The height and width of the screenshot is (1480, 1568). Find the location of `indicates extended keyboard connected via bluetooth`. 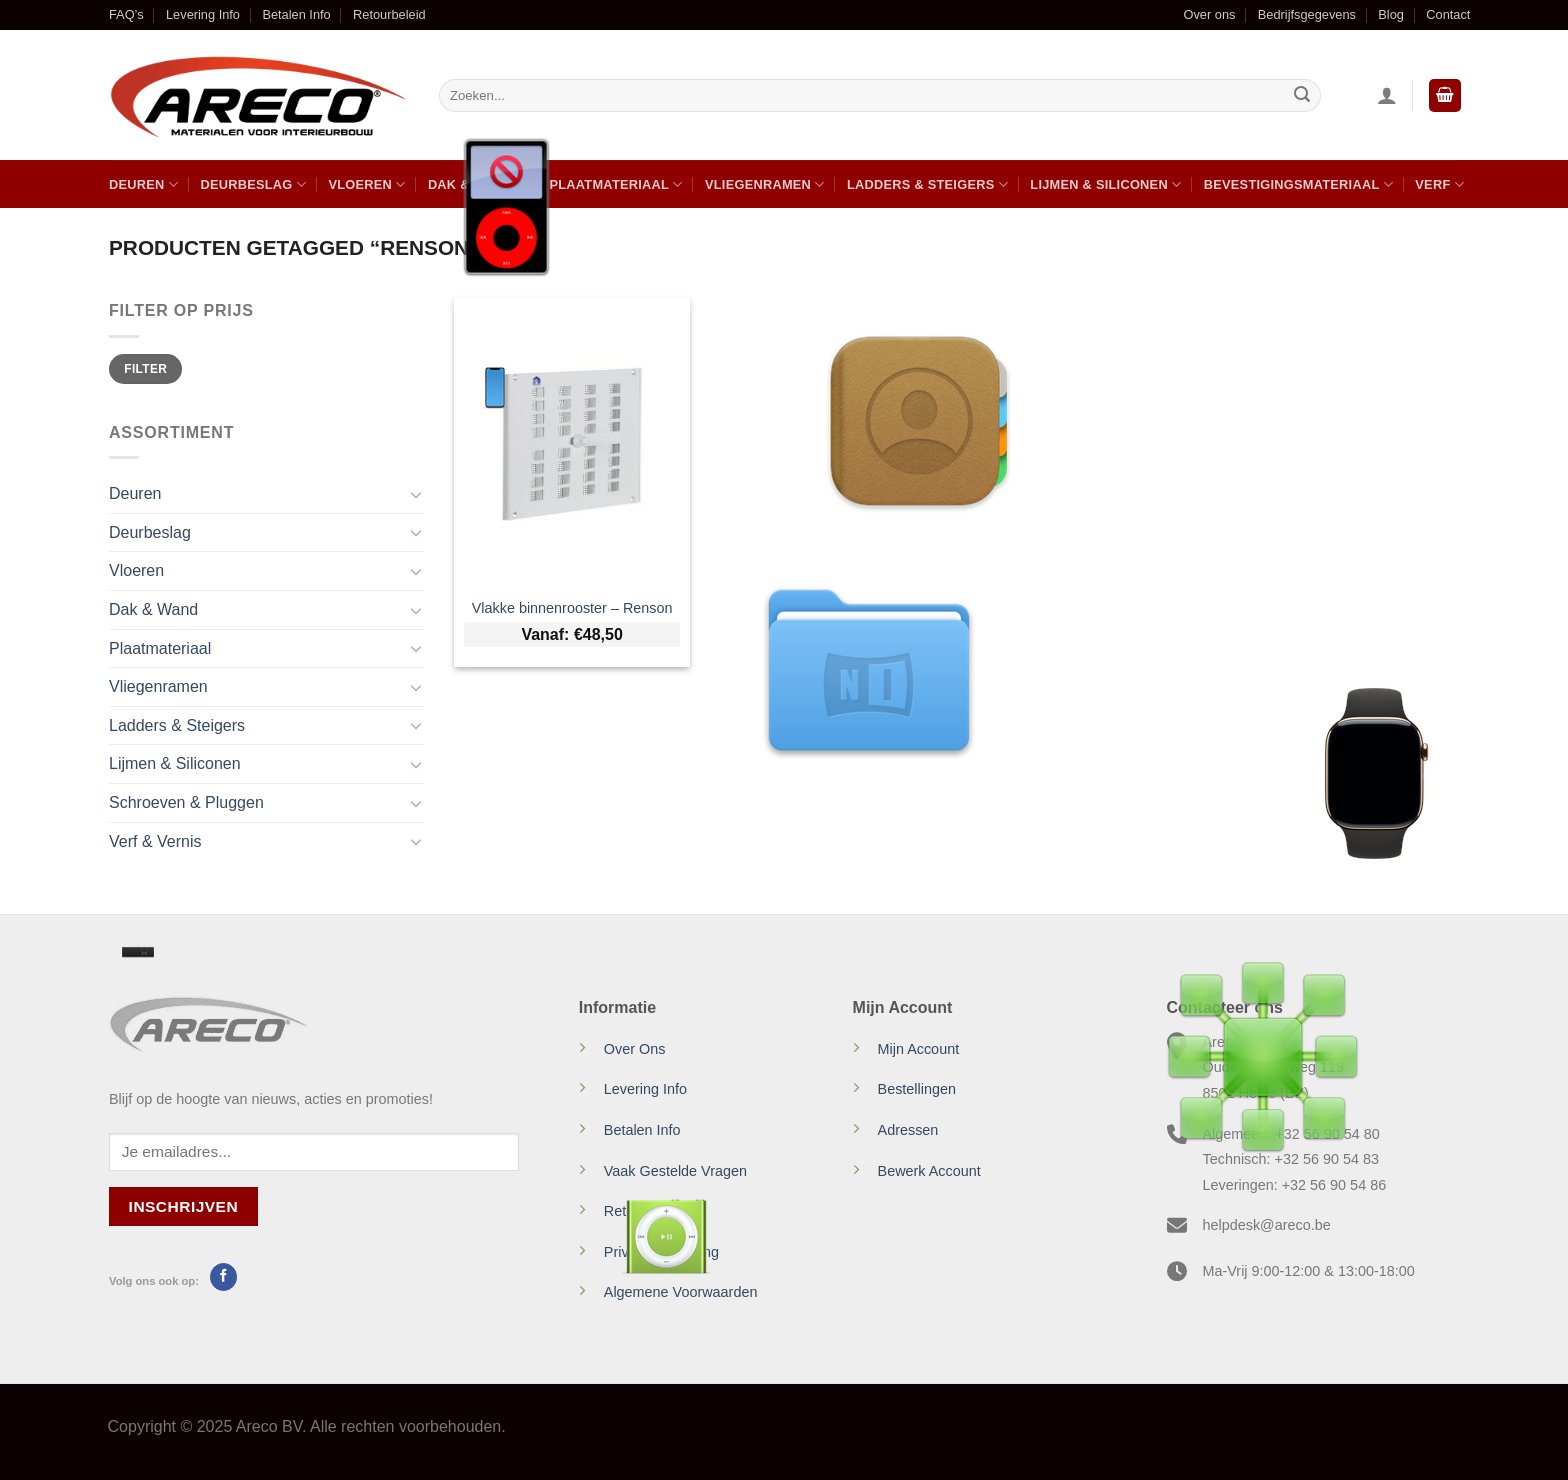

indicates extended keyboard connected via bluetooth is located at coordinates (138, 952).